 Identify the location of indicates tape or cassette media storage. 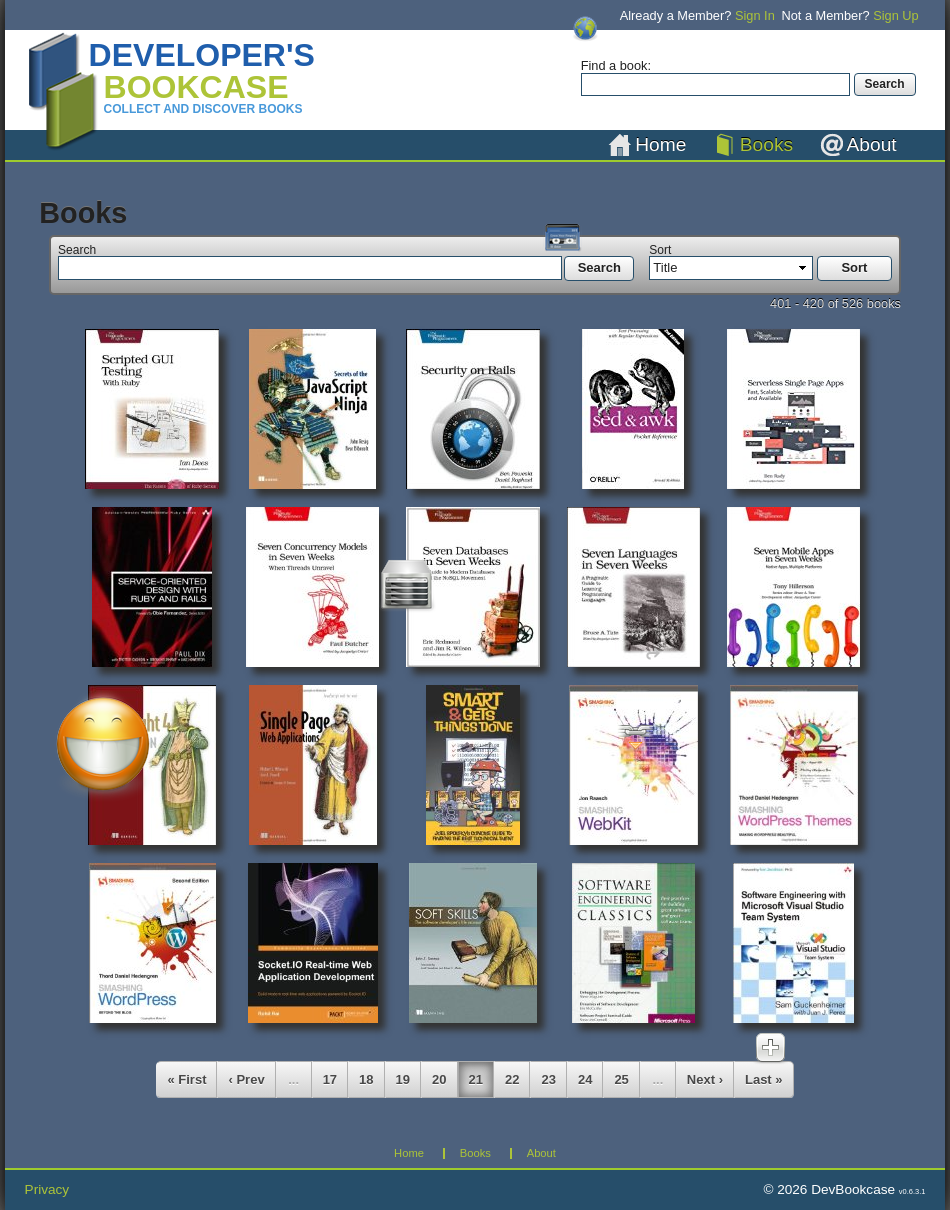
(562, 238).